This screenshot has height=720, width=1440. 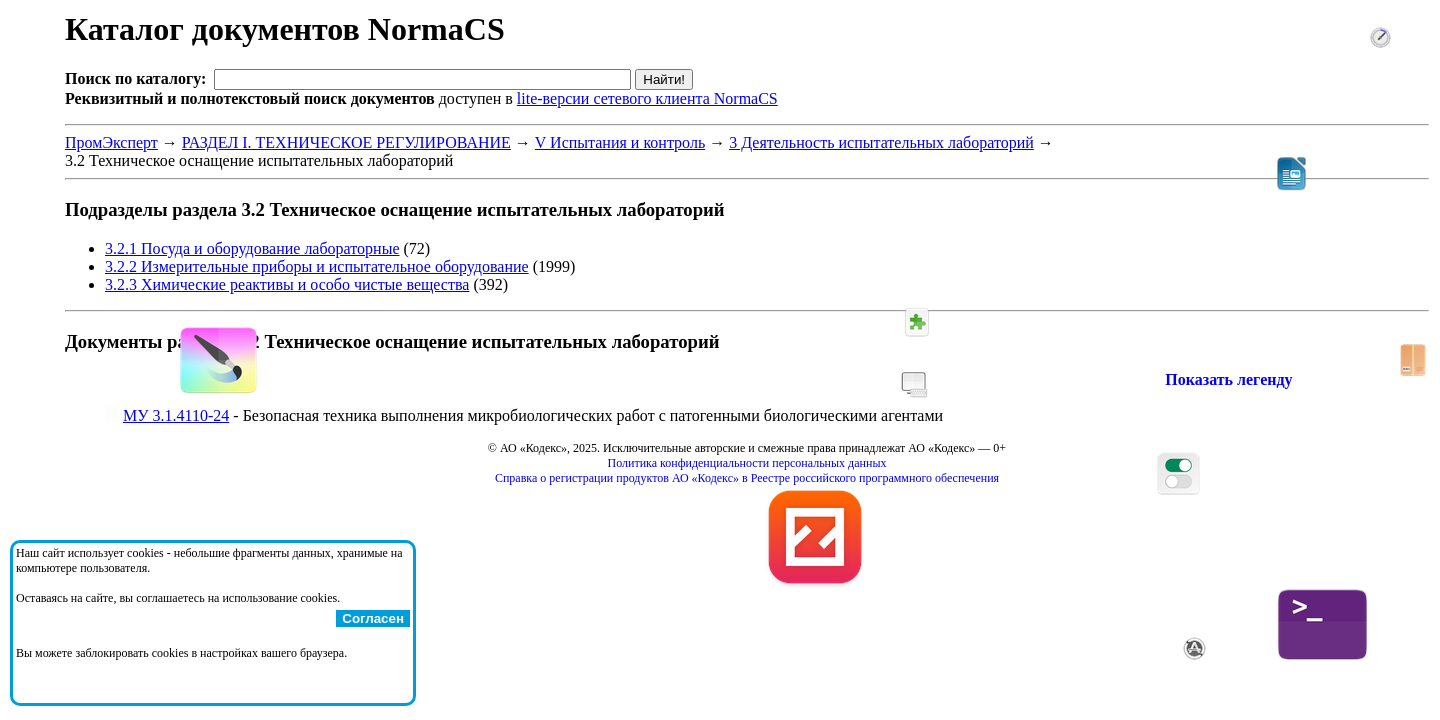 What do you see at coordinates (218, 357) in the screenshot?
I see `open a Krita project file` at bounding box center [218, 357].